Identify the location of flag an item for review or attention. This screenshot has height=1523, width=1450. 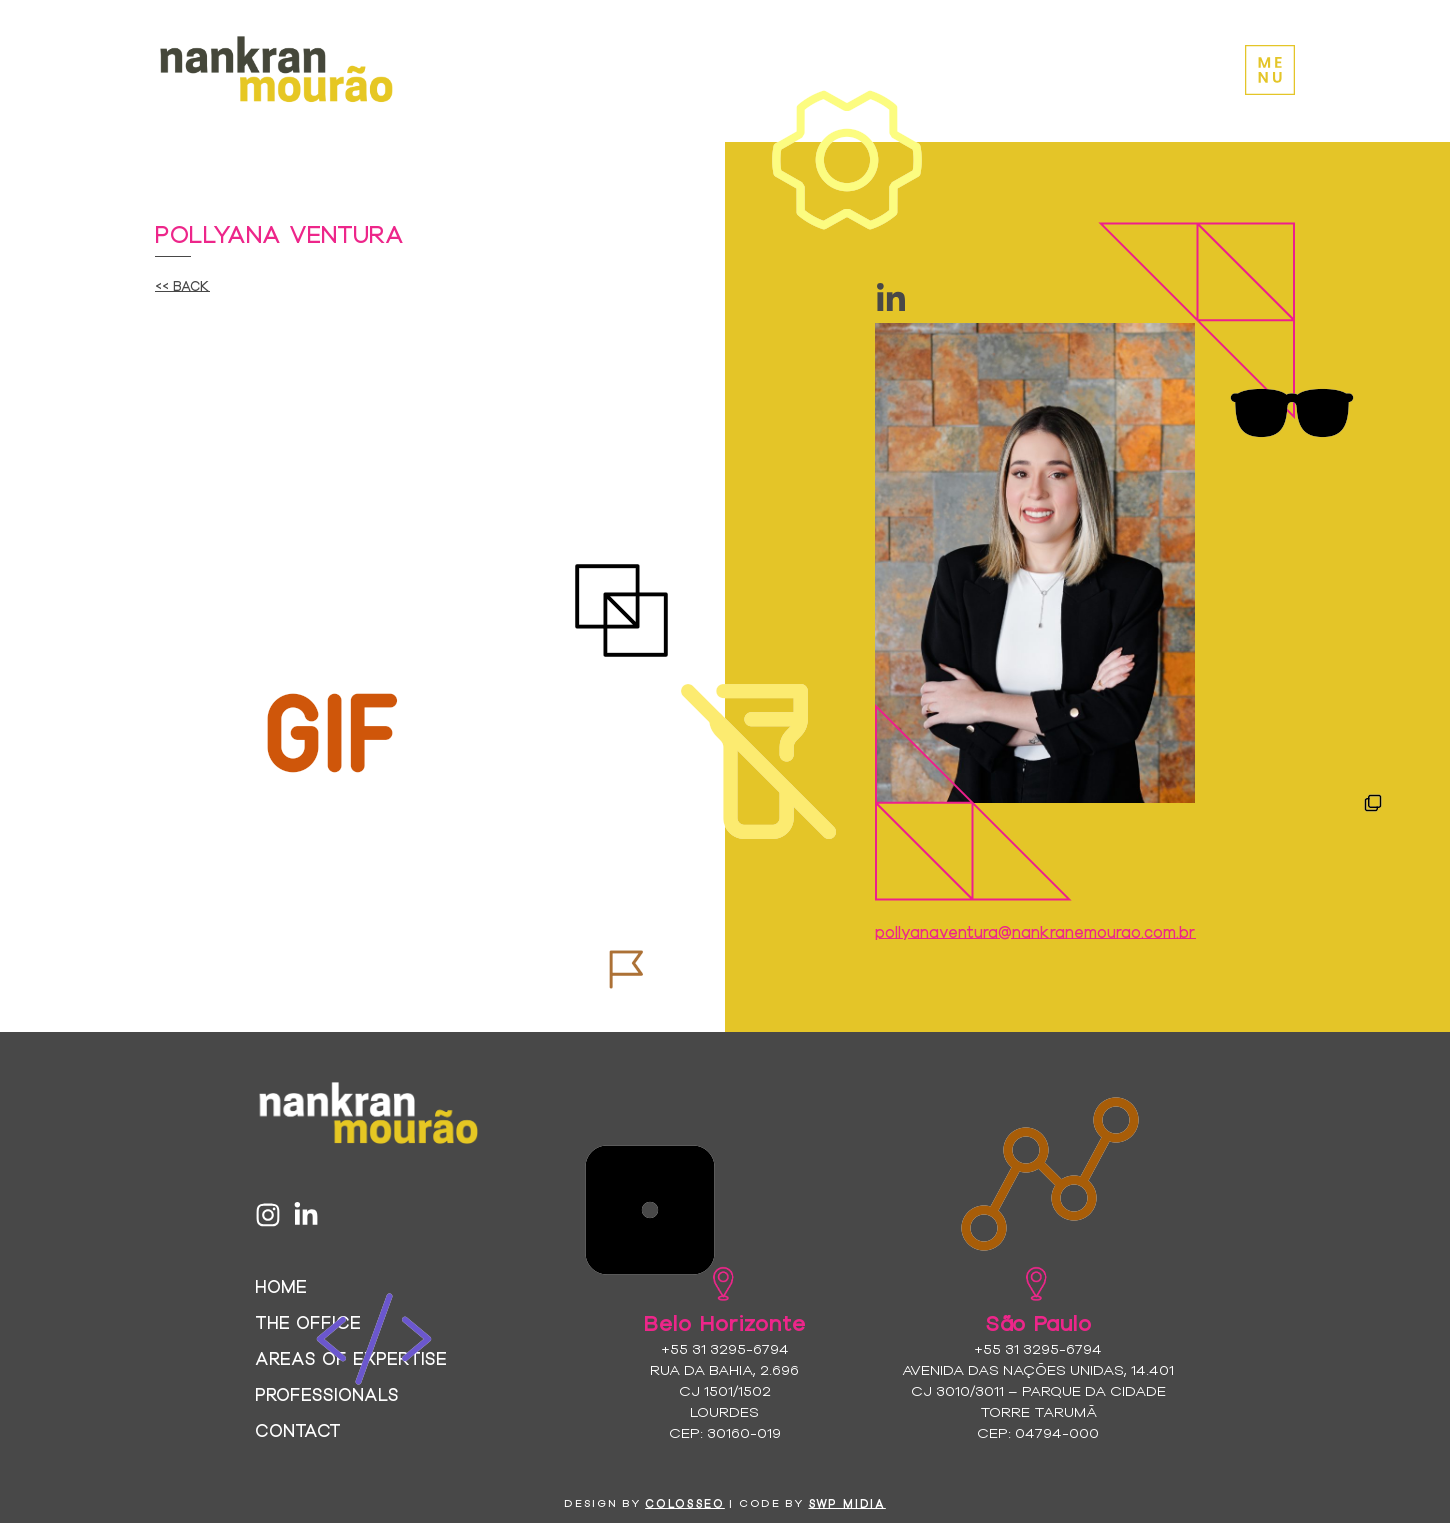
(625, 969).